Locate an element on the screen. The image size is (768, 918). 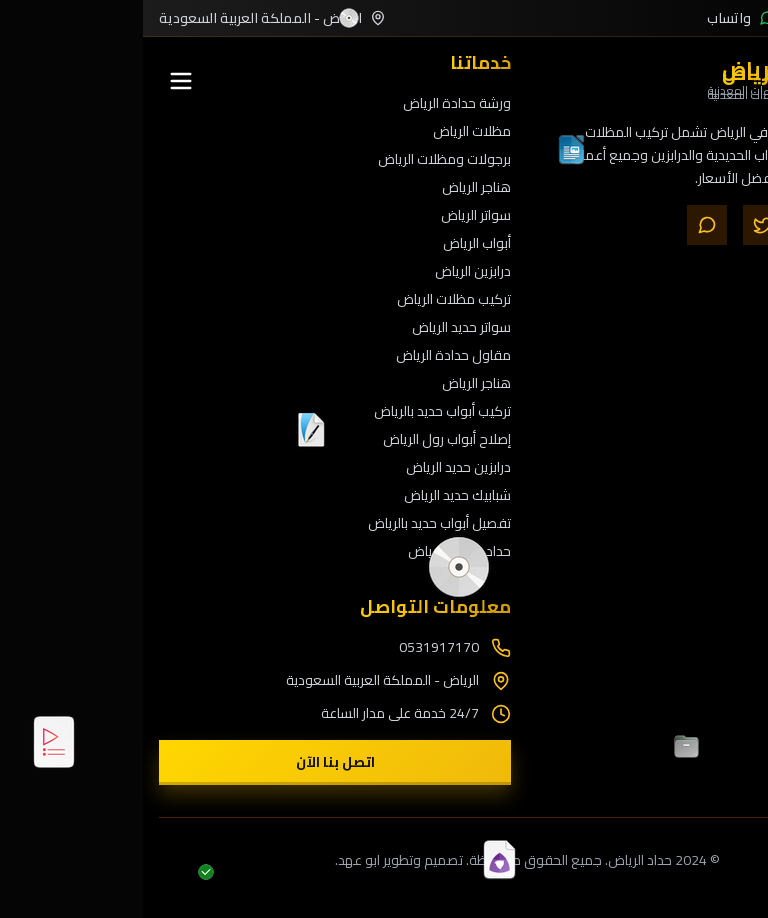
open the file manager application is located at coordinates (686, 746).